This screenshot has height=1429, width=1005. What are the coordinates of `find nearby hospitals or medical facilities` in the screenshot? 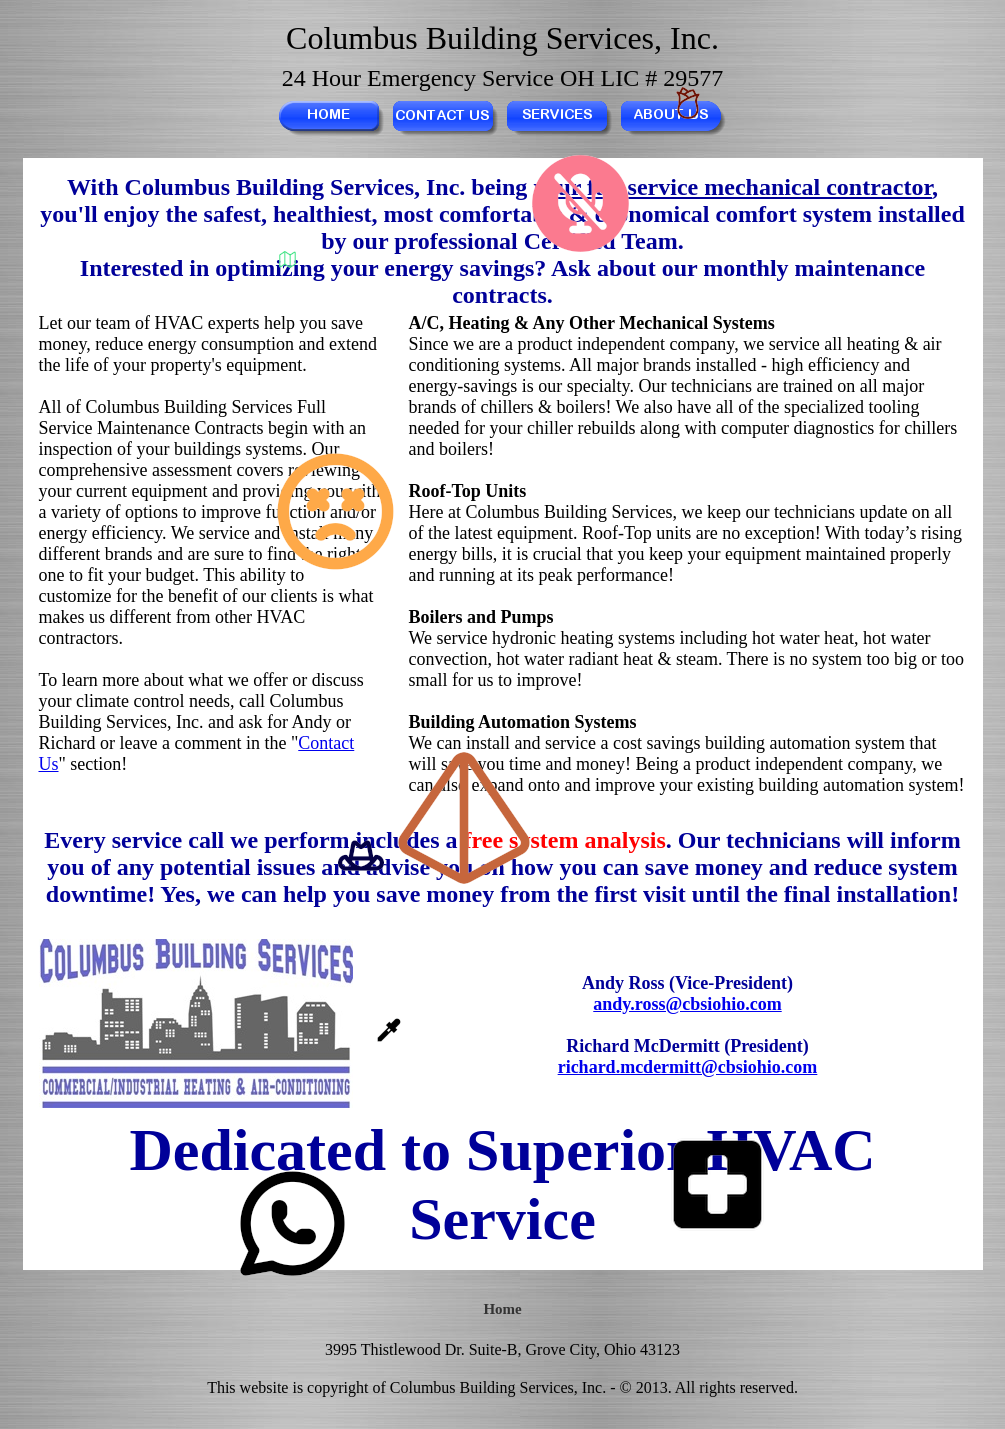 It's located at (717, 1184).